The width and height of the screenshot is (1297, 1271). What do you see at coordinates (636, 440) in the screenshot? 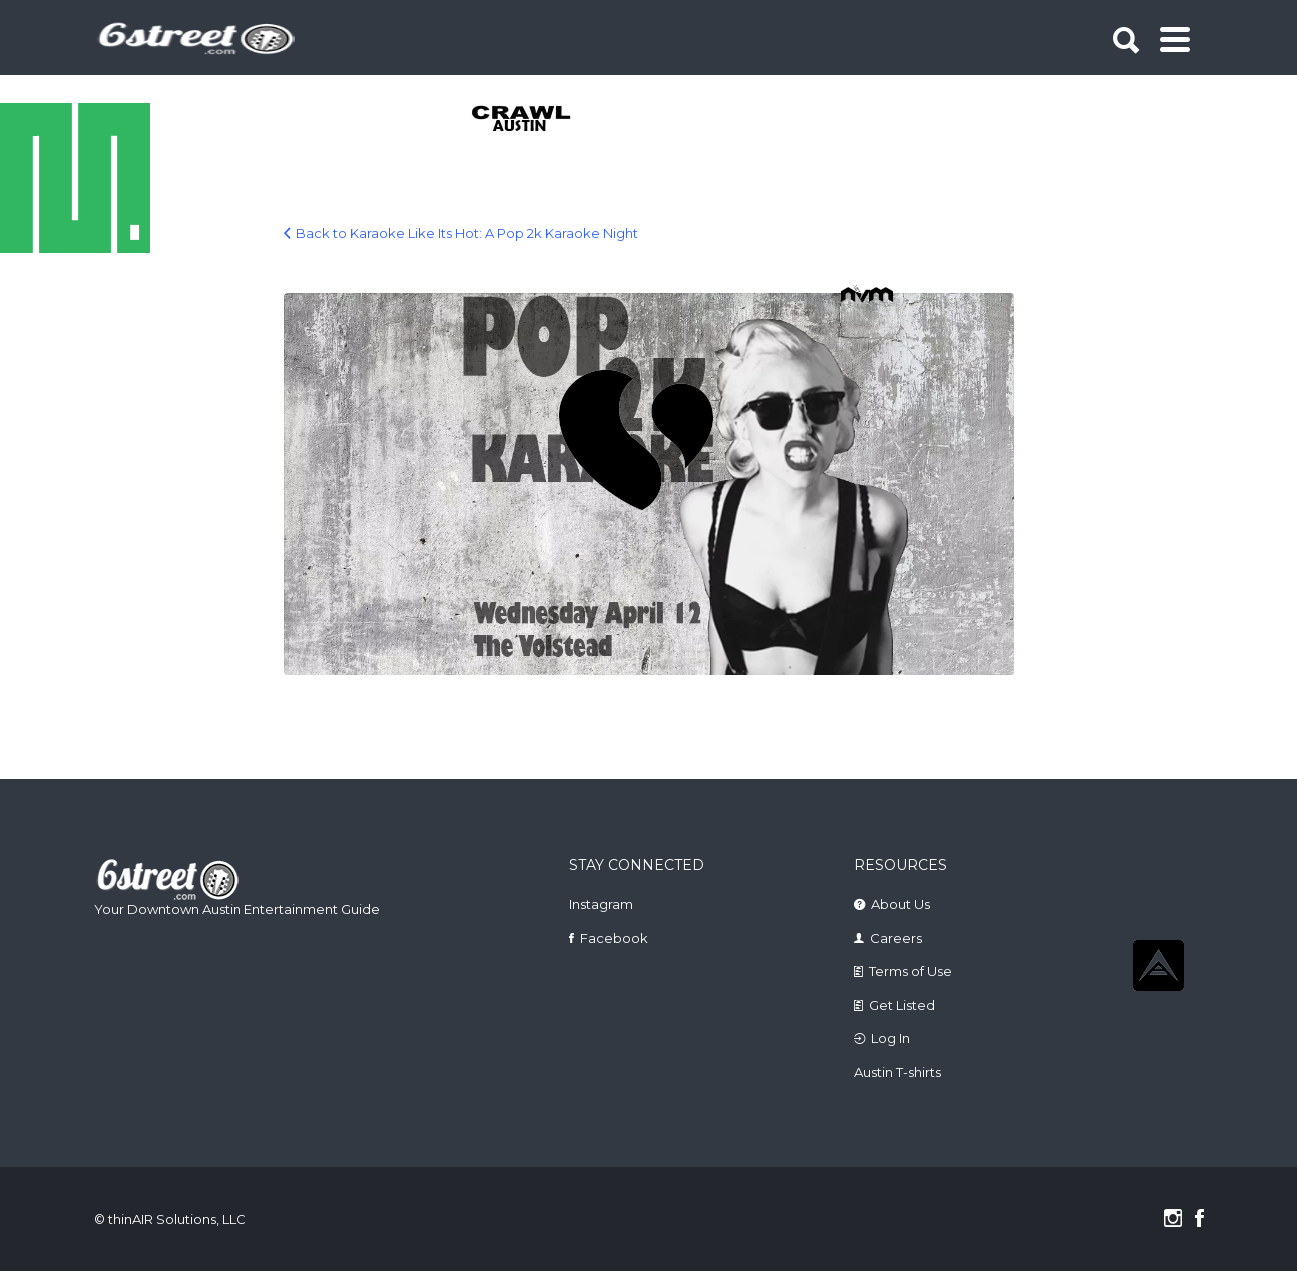
I see `visit the Soriana website or app` at bounding box center [636, 440].